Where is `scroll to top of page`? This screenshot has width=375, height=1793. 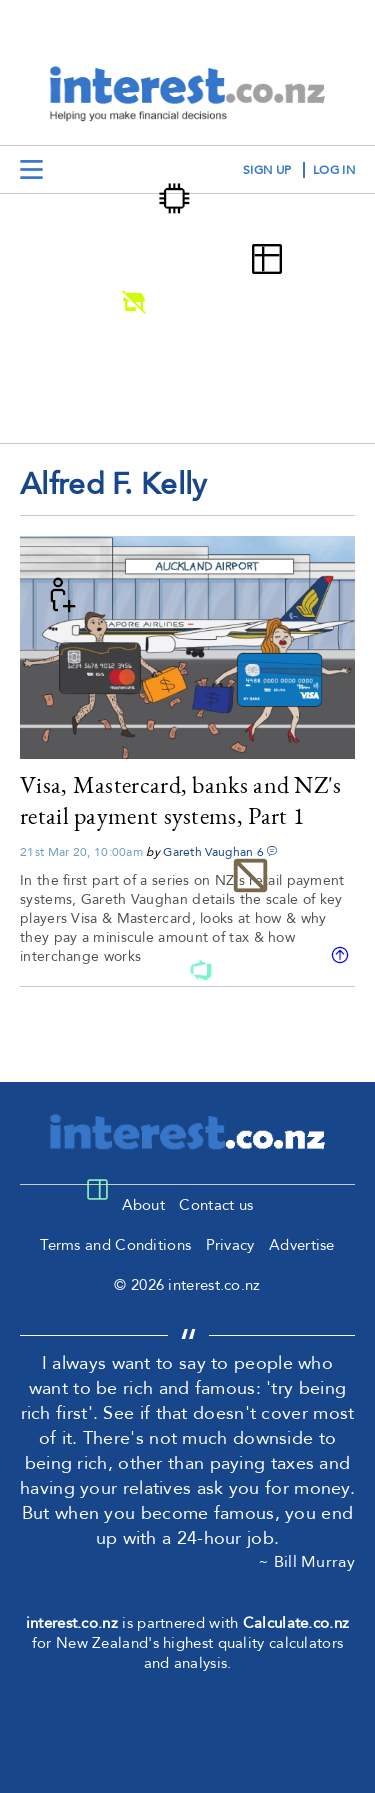
scroll to top of page is located at coordinates (340, 955).